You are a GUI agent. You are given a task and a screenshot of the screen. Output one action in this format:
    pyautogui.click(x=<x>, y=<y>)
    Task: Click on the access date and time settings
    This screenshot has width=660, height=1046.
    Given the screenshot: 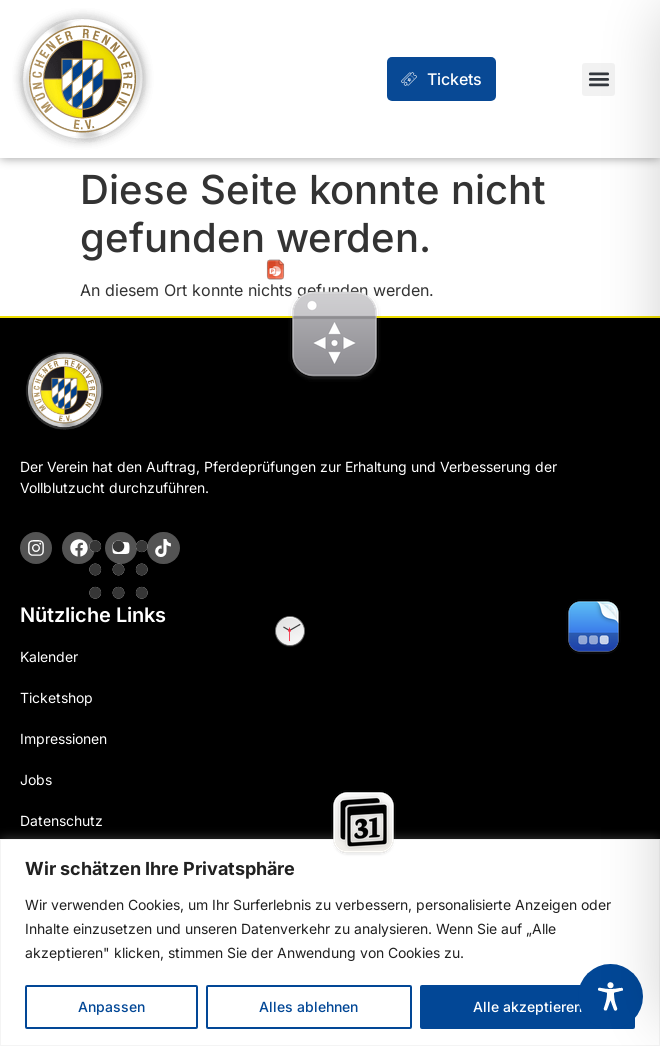 What is the action you would take?
    pyautogui.click(x=290, y=631)
    